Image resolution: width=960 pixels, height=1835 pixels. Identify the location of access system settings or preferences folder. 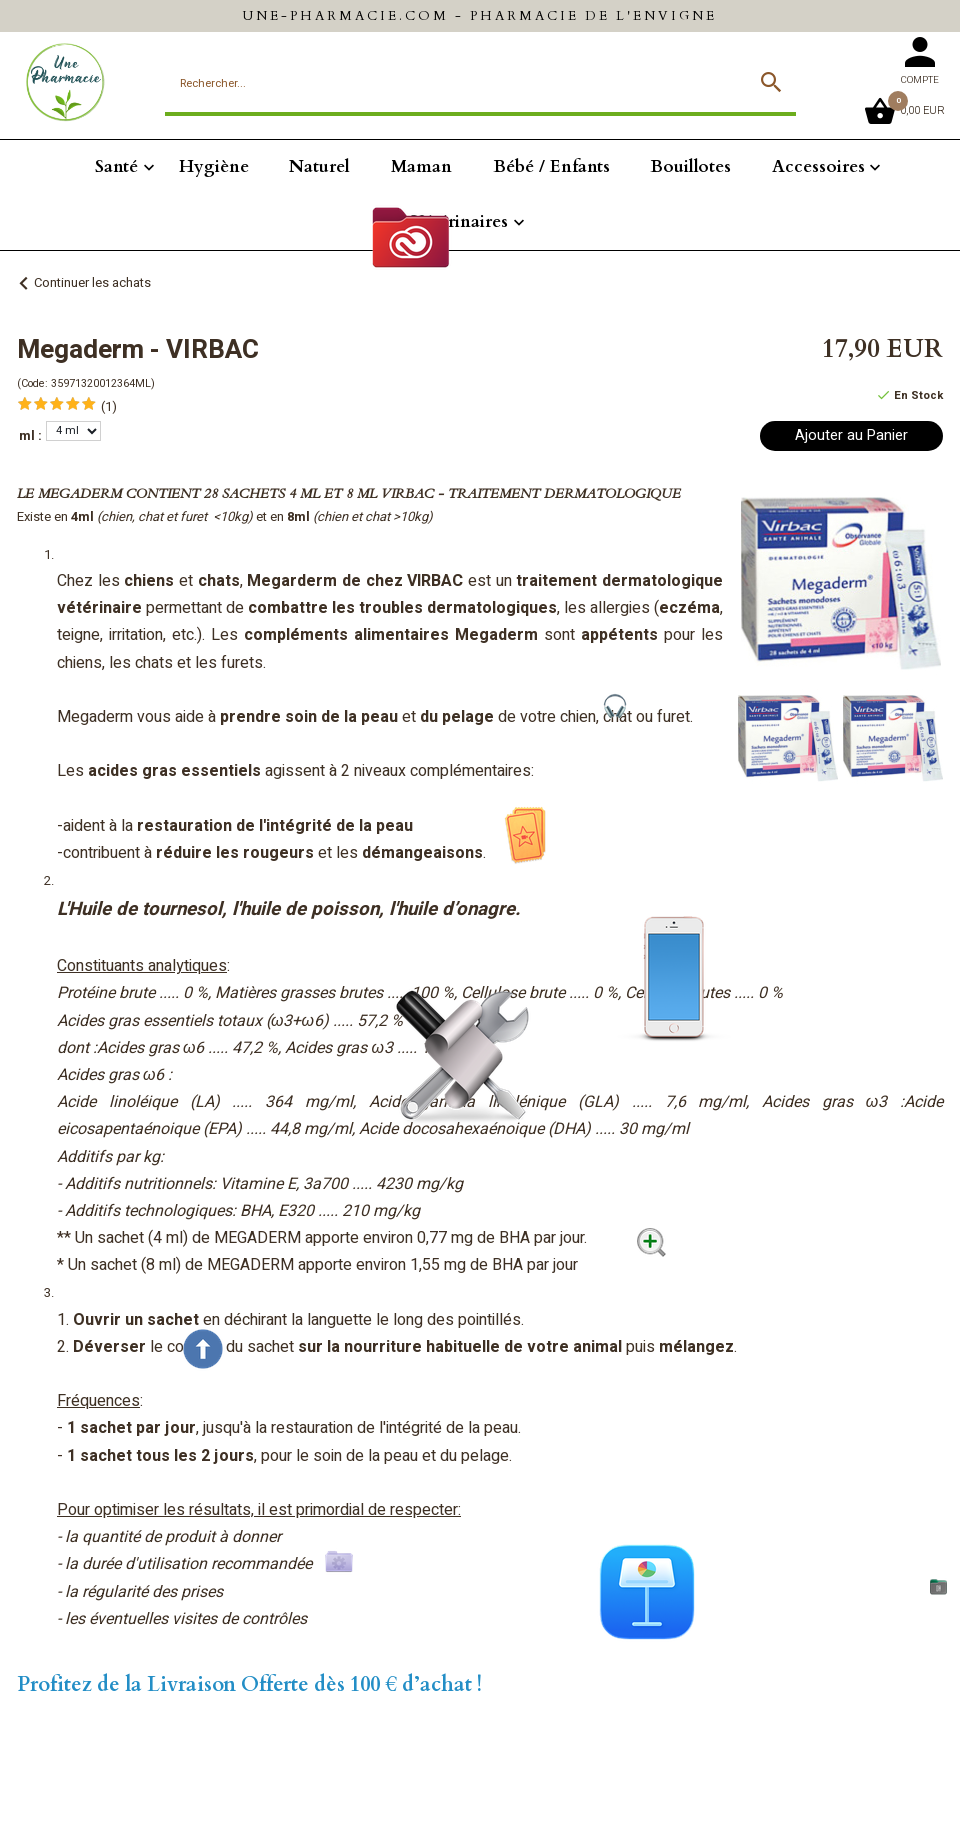
(339, 1561).